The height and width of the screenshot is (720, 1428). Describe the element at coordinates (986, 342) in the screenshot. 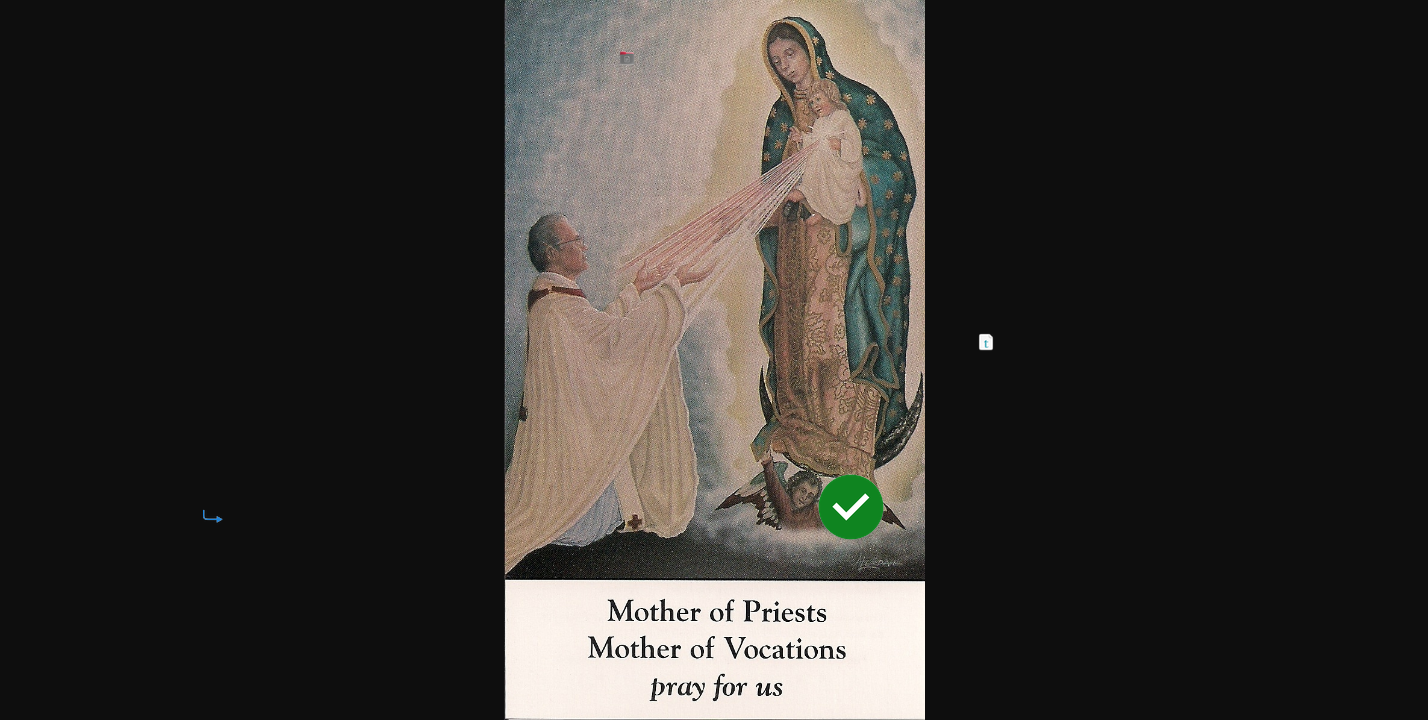

I see `a typst document file` at that location.